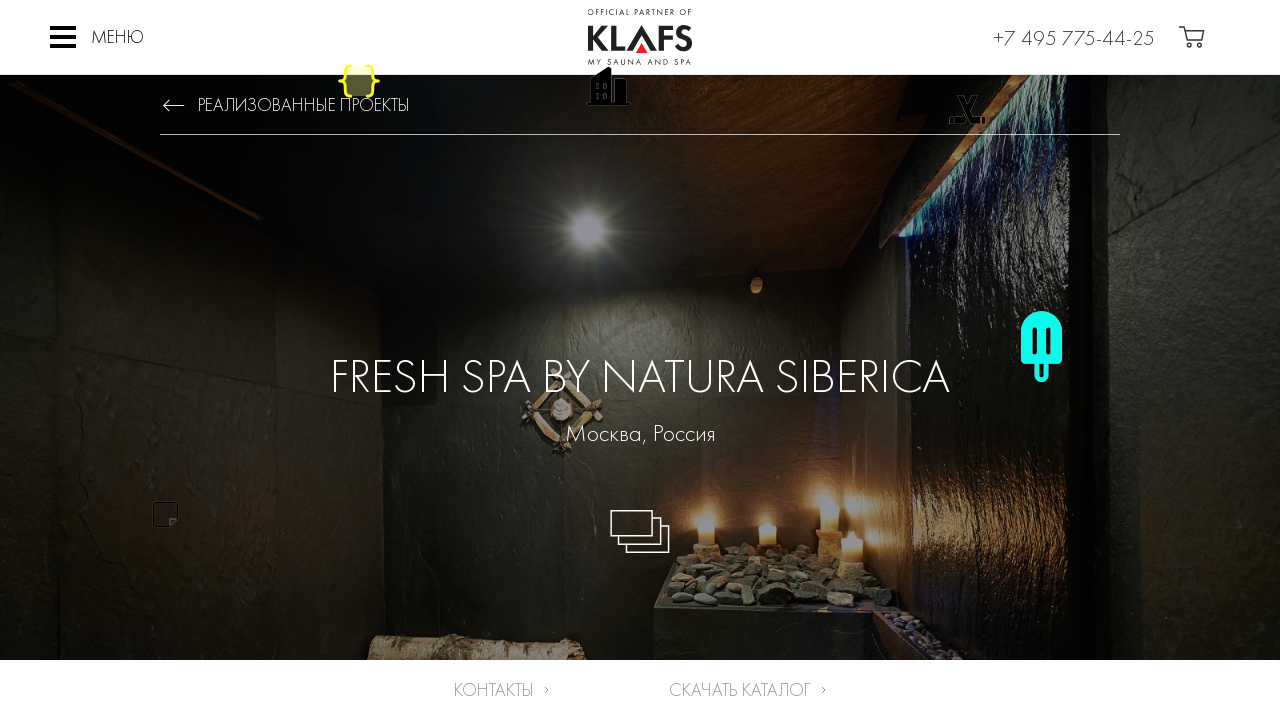 This screenshot has width=1280, height=720. What do you see at coordinates (1041, 345) in the screenshot?
I see `access summer treats or frozen desserts category` at bounding box center [1041, 345].